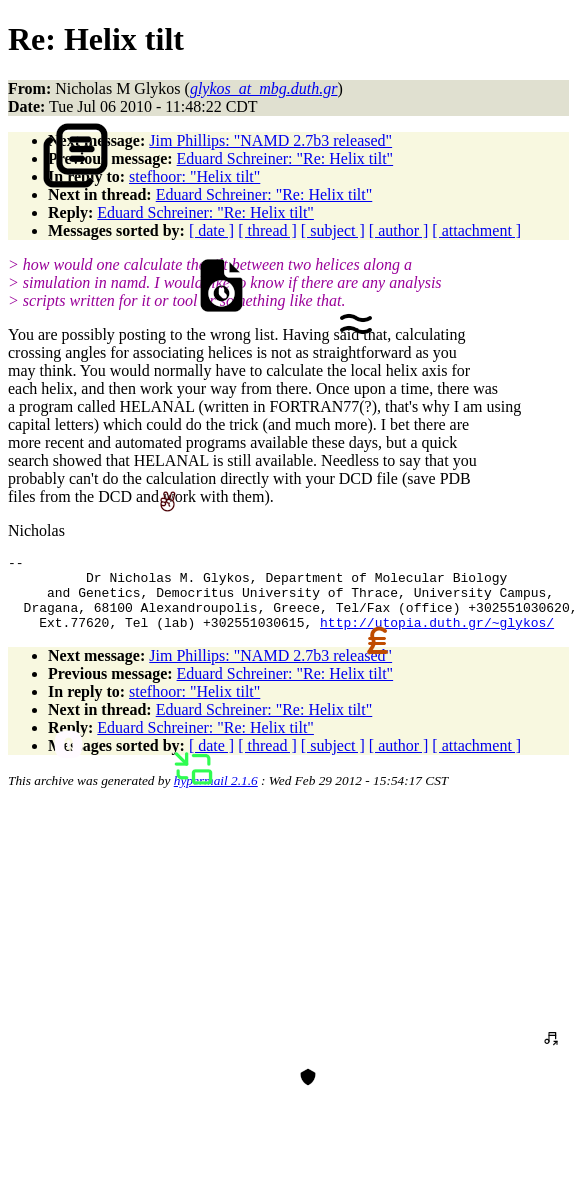 The width and height of the screenshot is (577, 1180). I want to click on enable picture-in-picture mode, so click(193, 767).